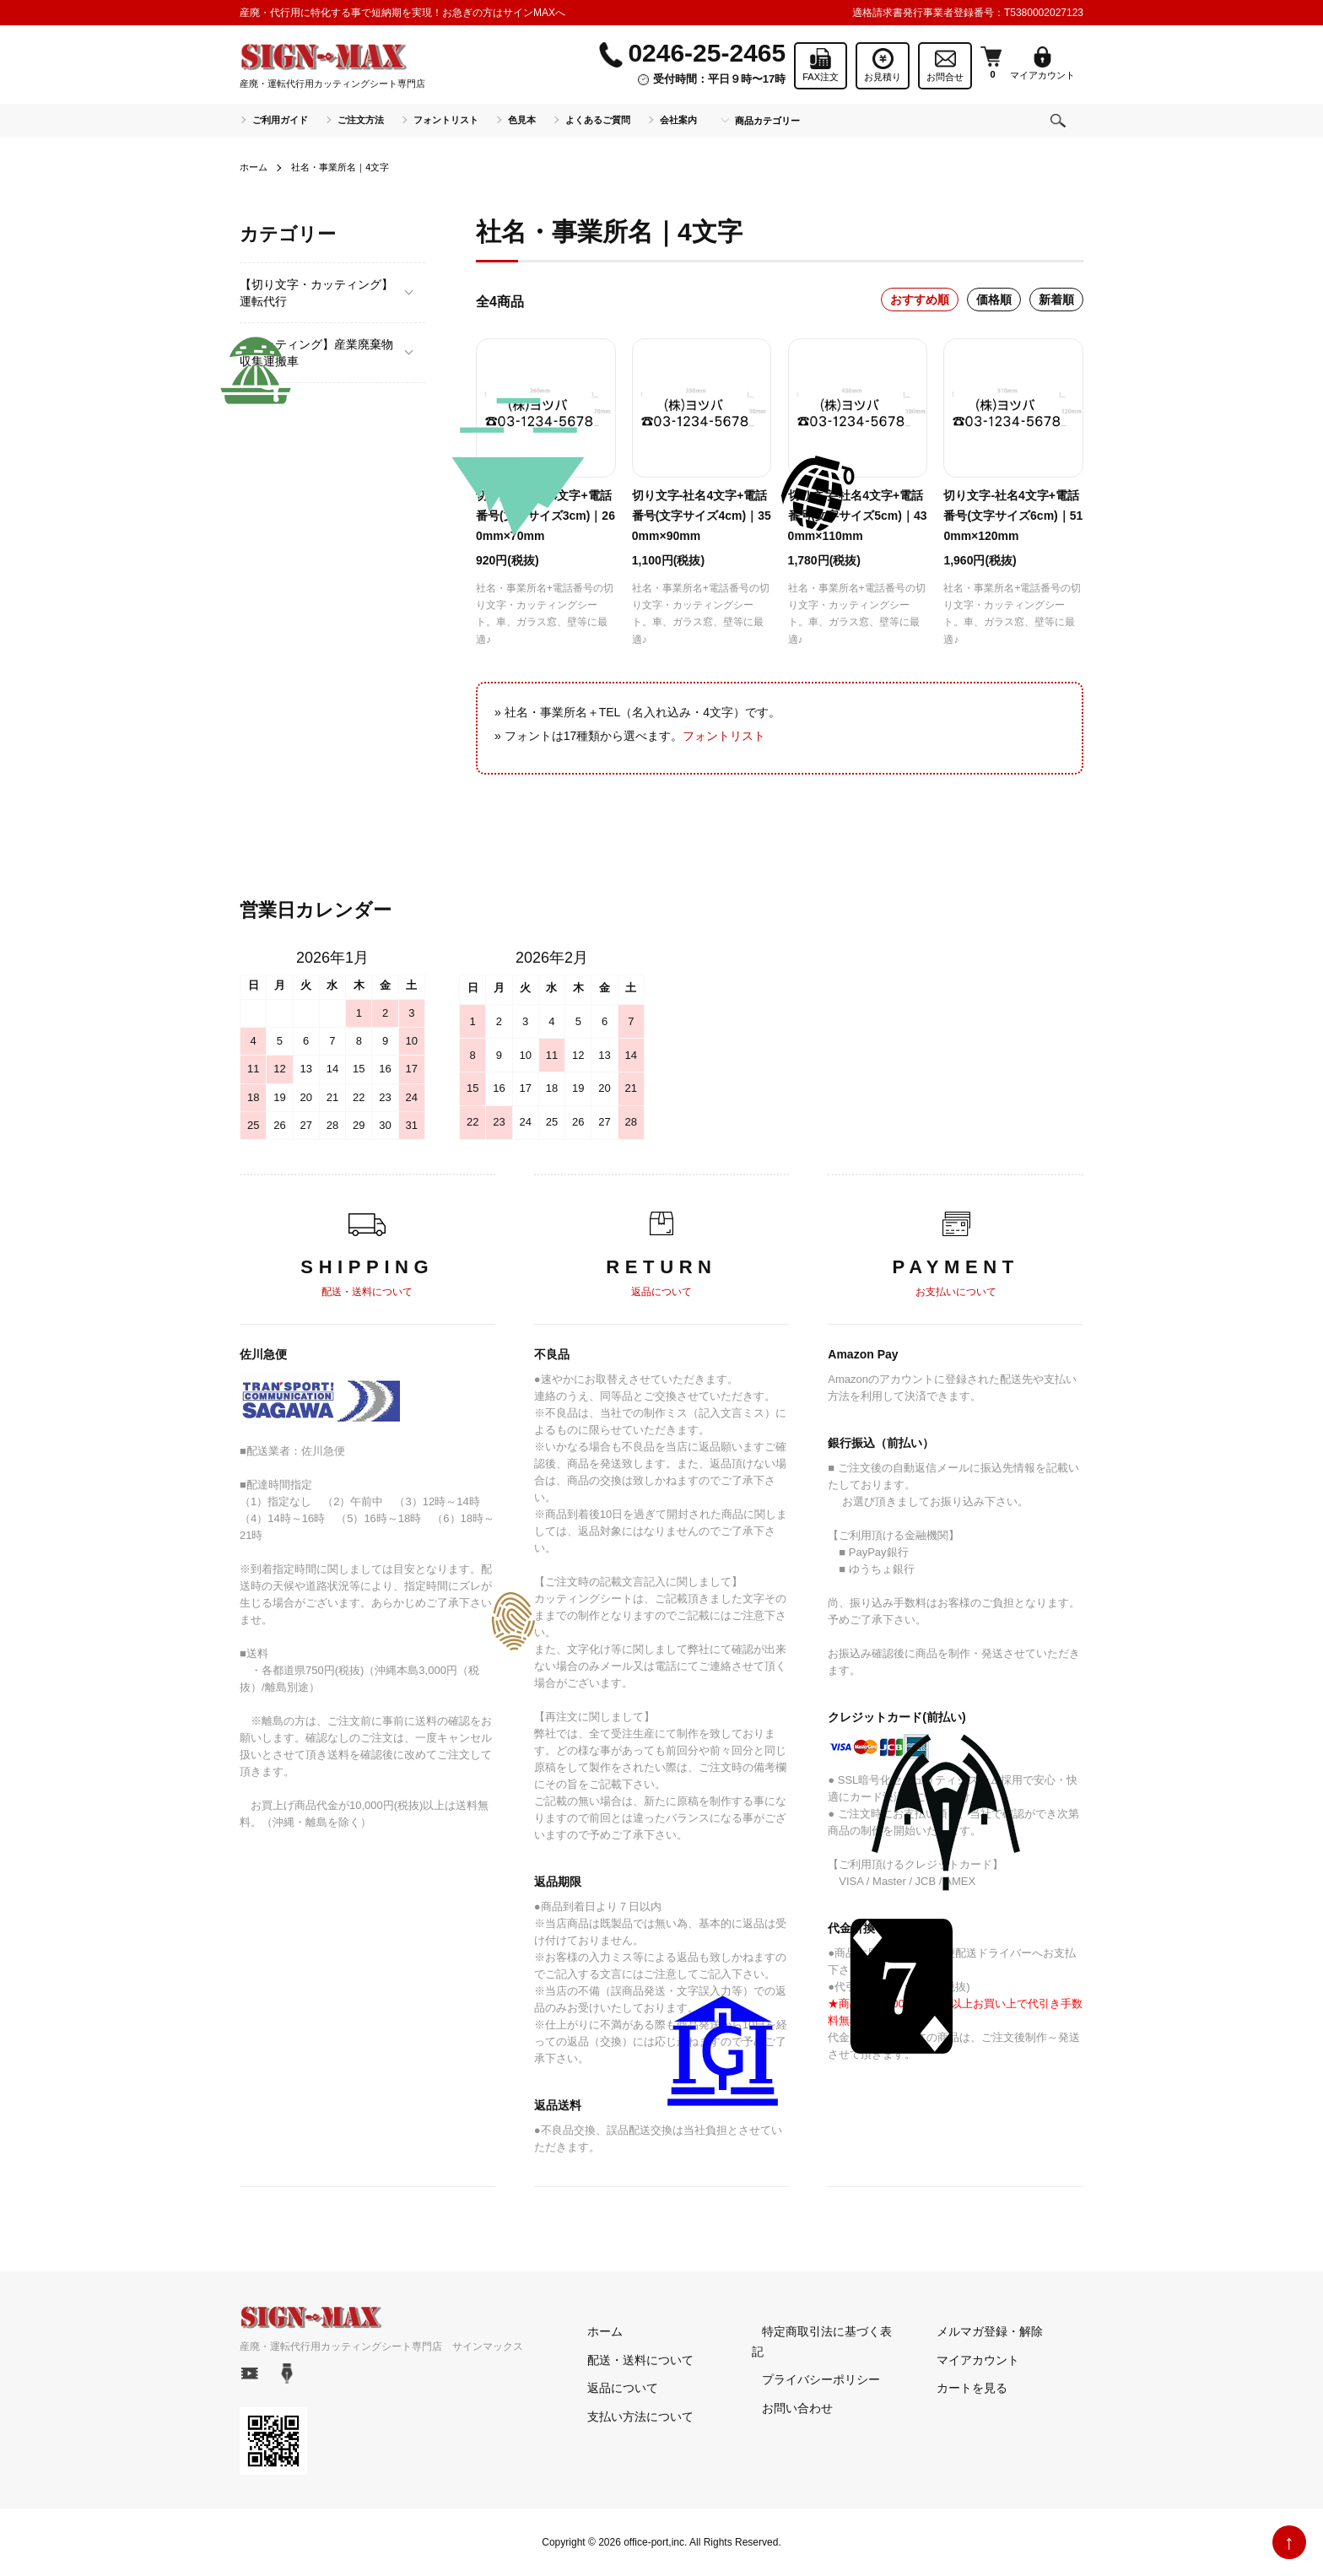  Describe the element at coordinates (946, 1812) in the screenshot. I see `select a scout ship unit in a strategy game` at that location.